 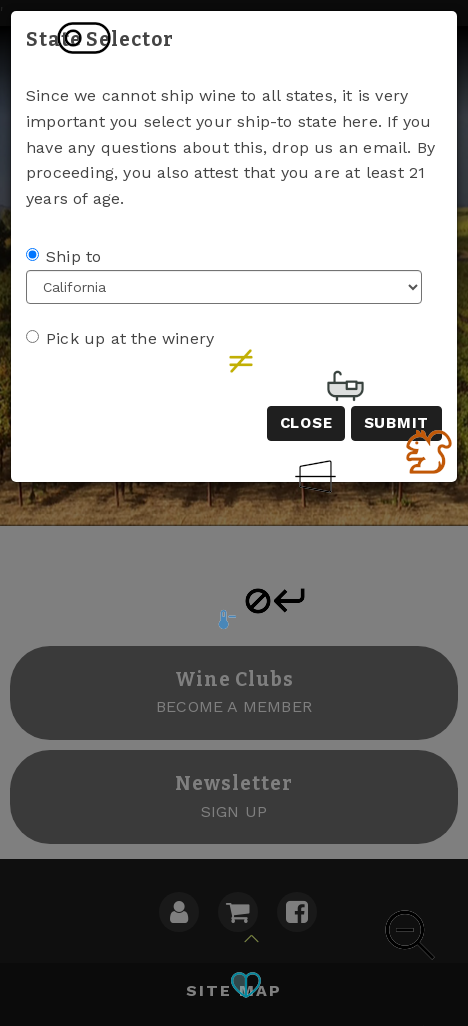 What do you see at coordinates (241, 361) in the screenshot?
I see `indicates values are not equal or mismatched` at bounding box center [241, 361].